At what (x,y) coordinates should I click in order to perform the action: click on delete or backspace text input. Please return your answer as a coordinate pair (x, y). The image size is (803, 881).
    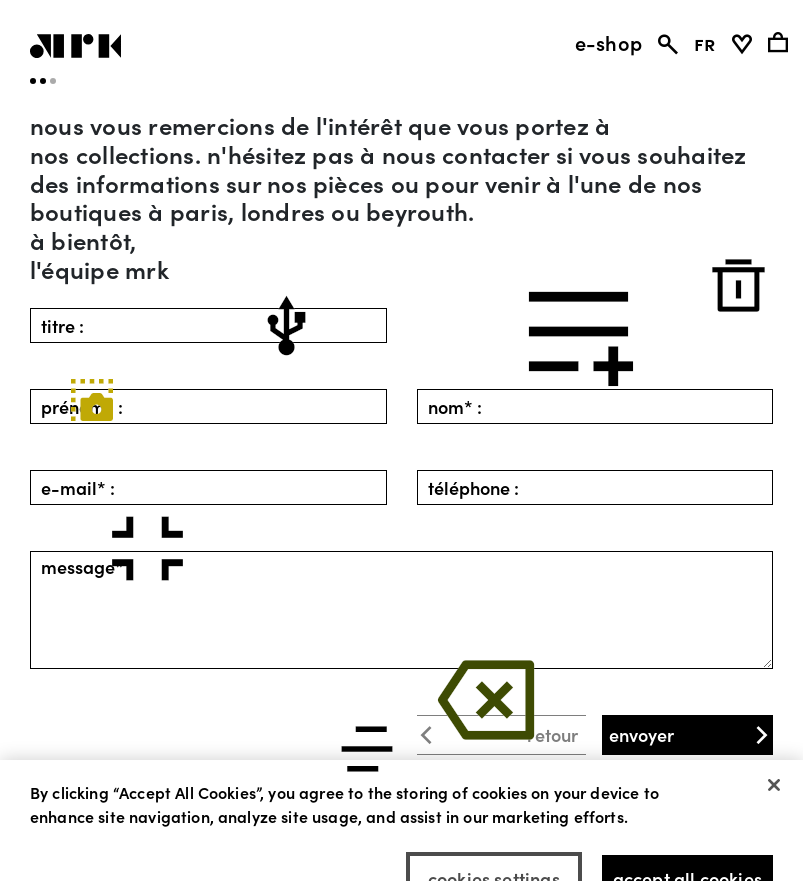
    Looking at the image, I should click on (490, 700).